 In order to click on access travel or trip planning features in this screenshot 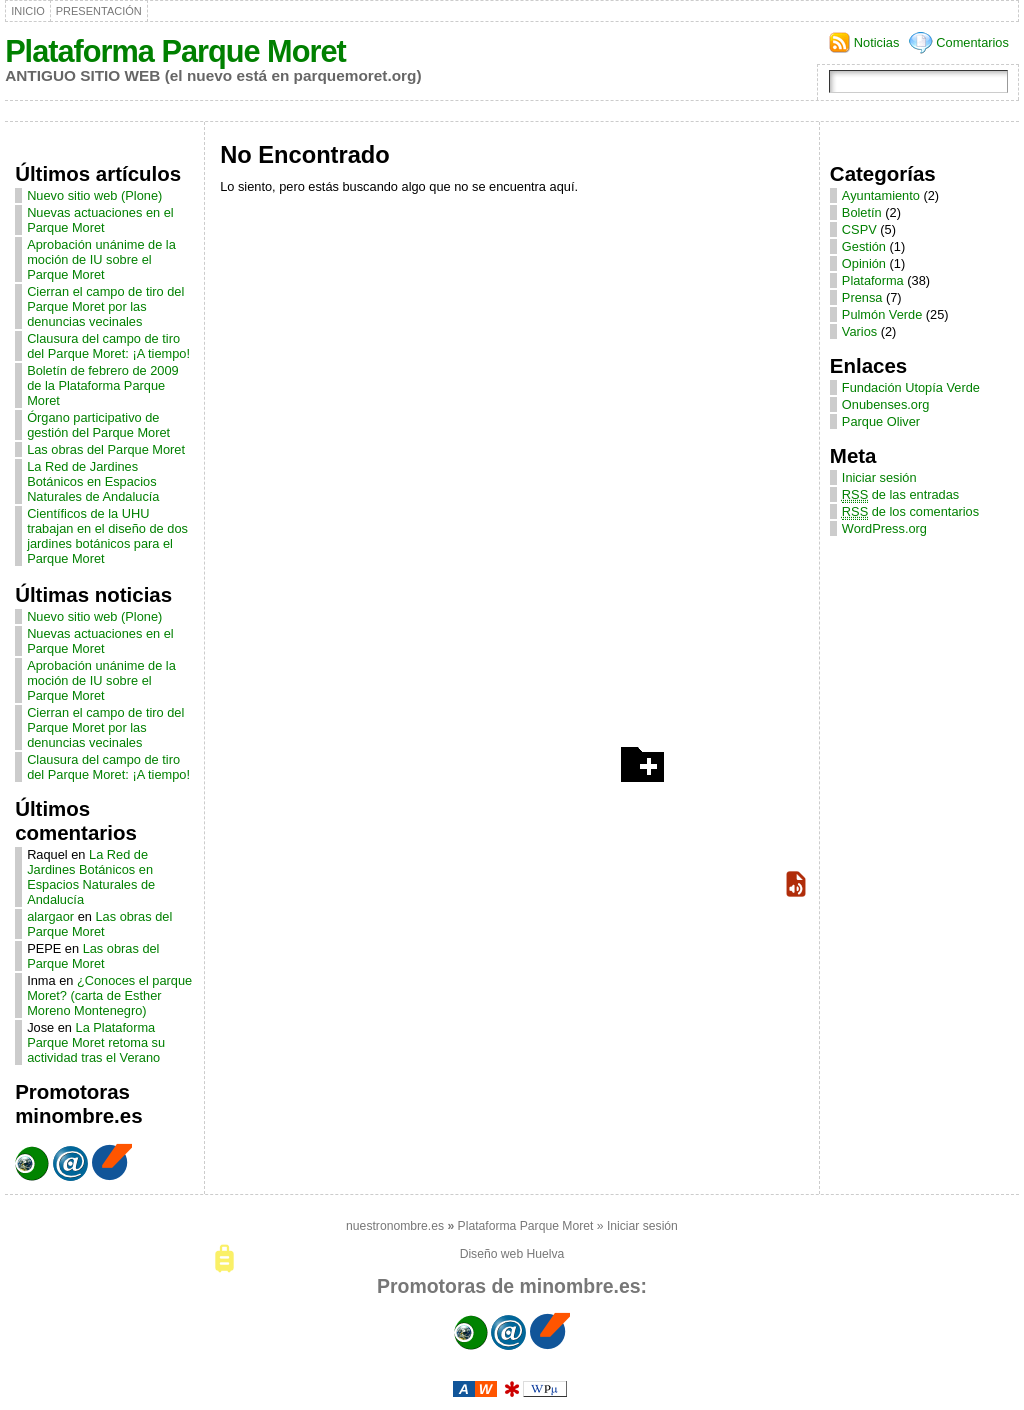, I will do `click(224, 1258)`.